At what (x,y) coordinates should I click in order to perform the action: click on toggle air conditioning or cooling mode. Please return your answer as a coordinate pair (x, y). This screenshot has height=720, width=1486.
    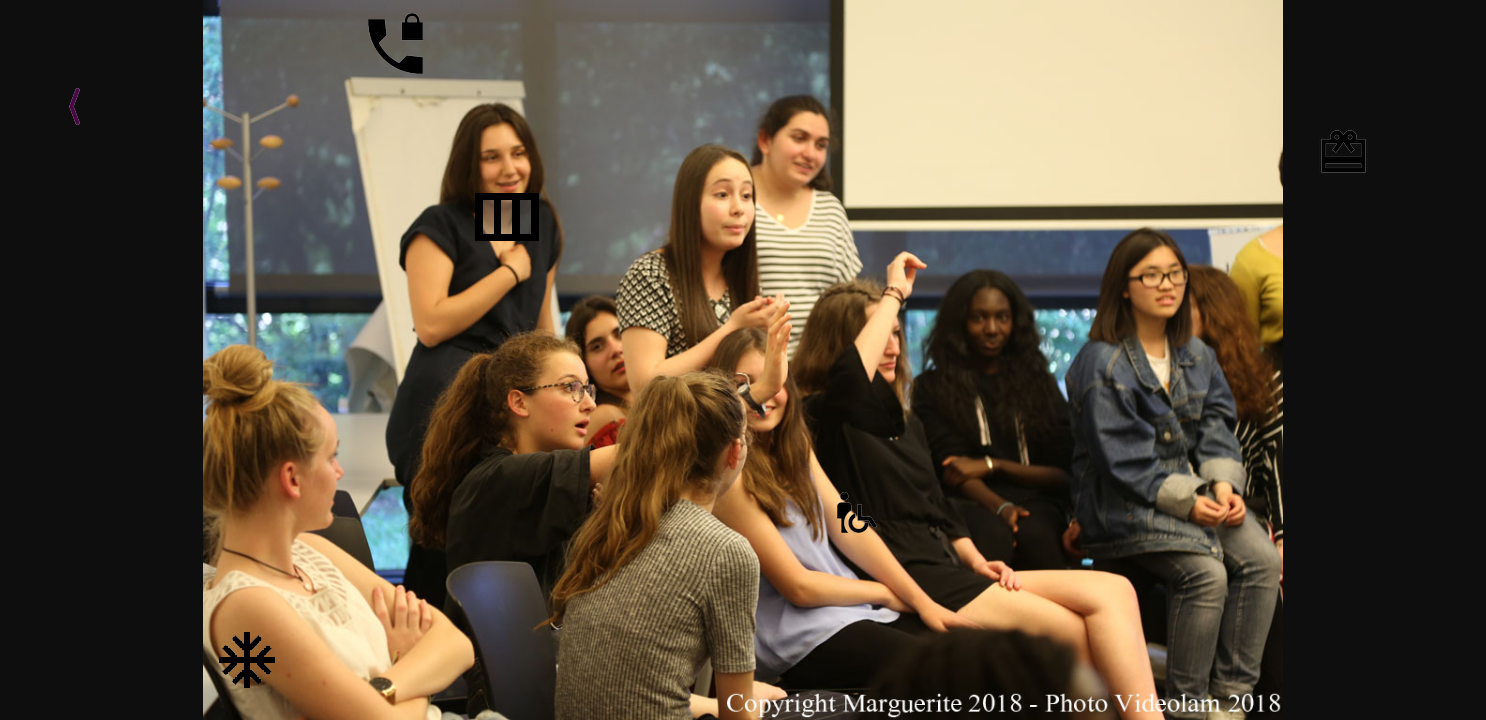
    Looking at the image, I should click on (247, 660).